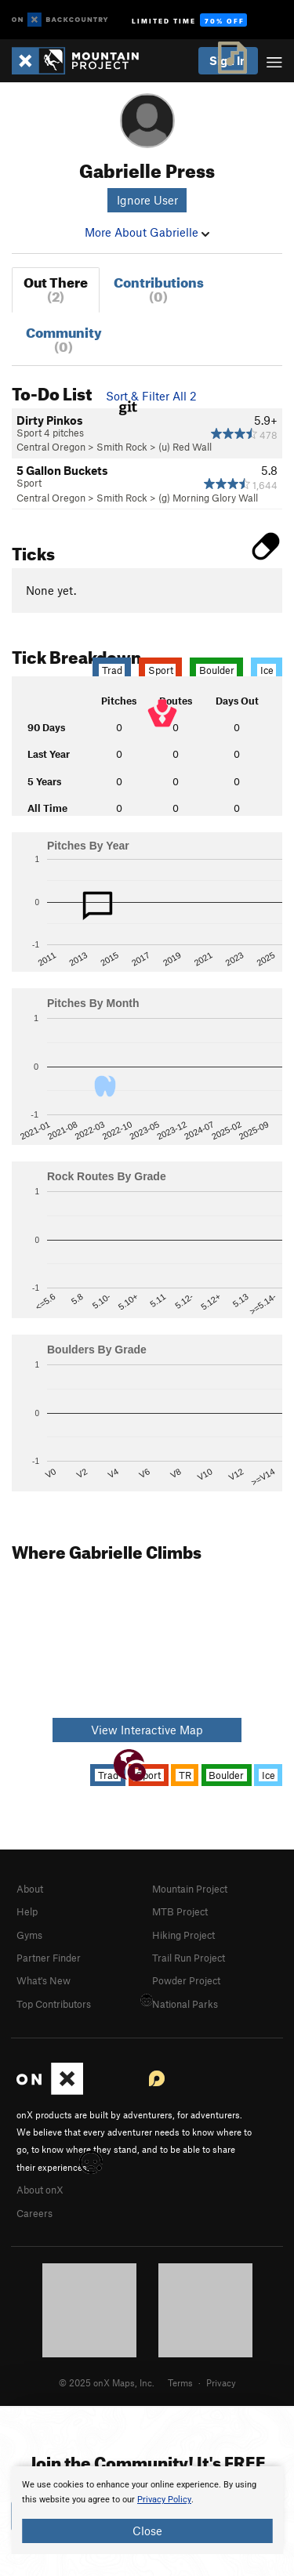 Image resolution: width=294 pixels, height=2576 pixels. Describe the element at coordinates (129, 1764) in the screenshot. I see `view or set time zone settings` at that location.